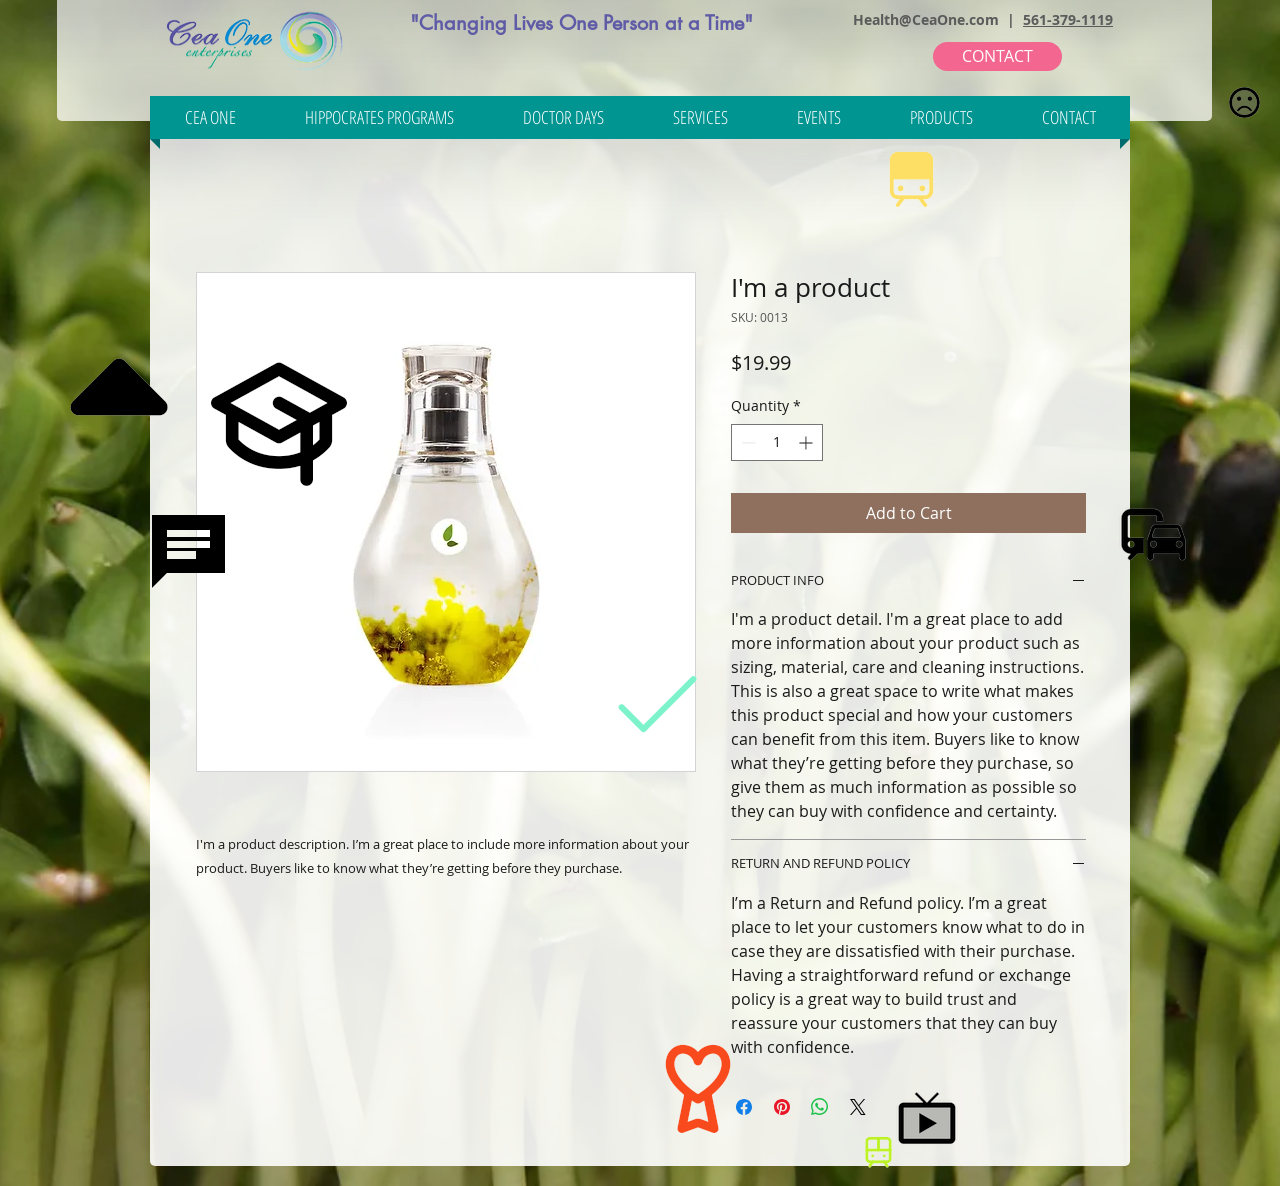 The width and height of the screenshot is (1280, 1186). Describe the element at coordinates (1244, 102) in the screenshot. I see `rate your experience as negative` at that location.